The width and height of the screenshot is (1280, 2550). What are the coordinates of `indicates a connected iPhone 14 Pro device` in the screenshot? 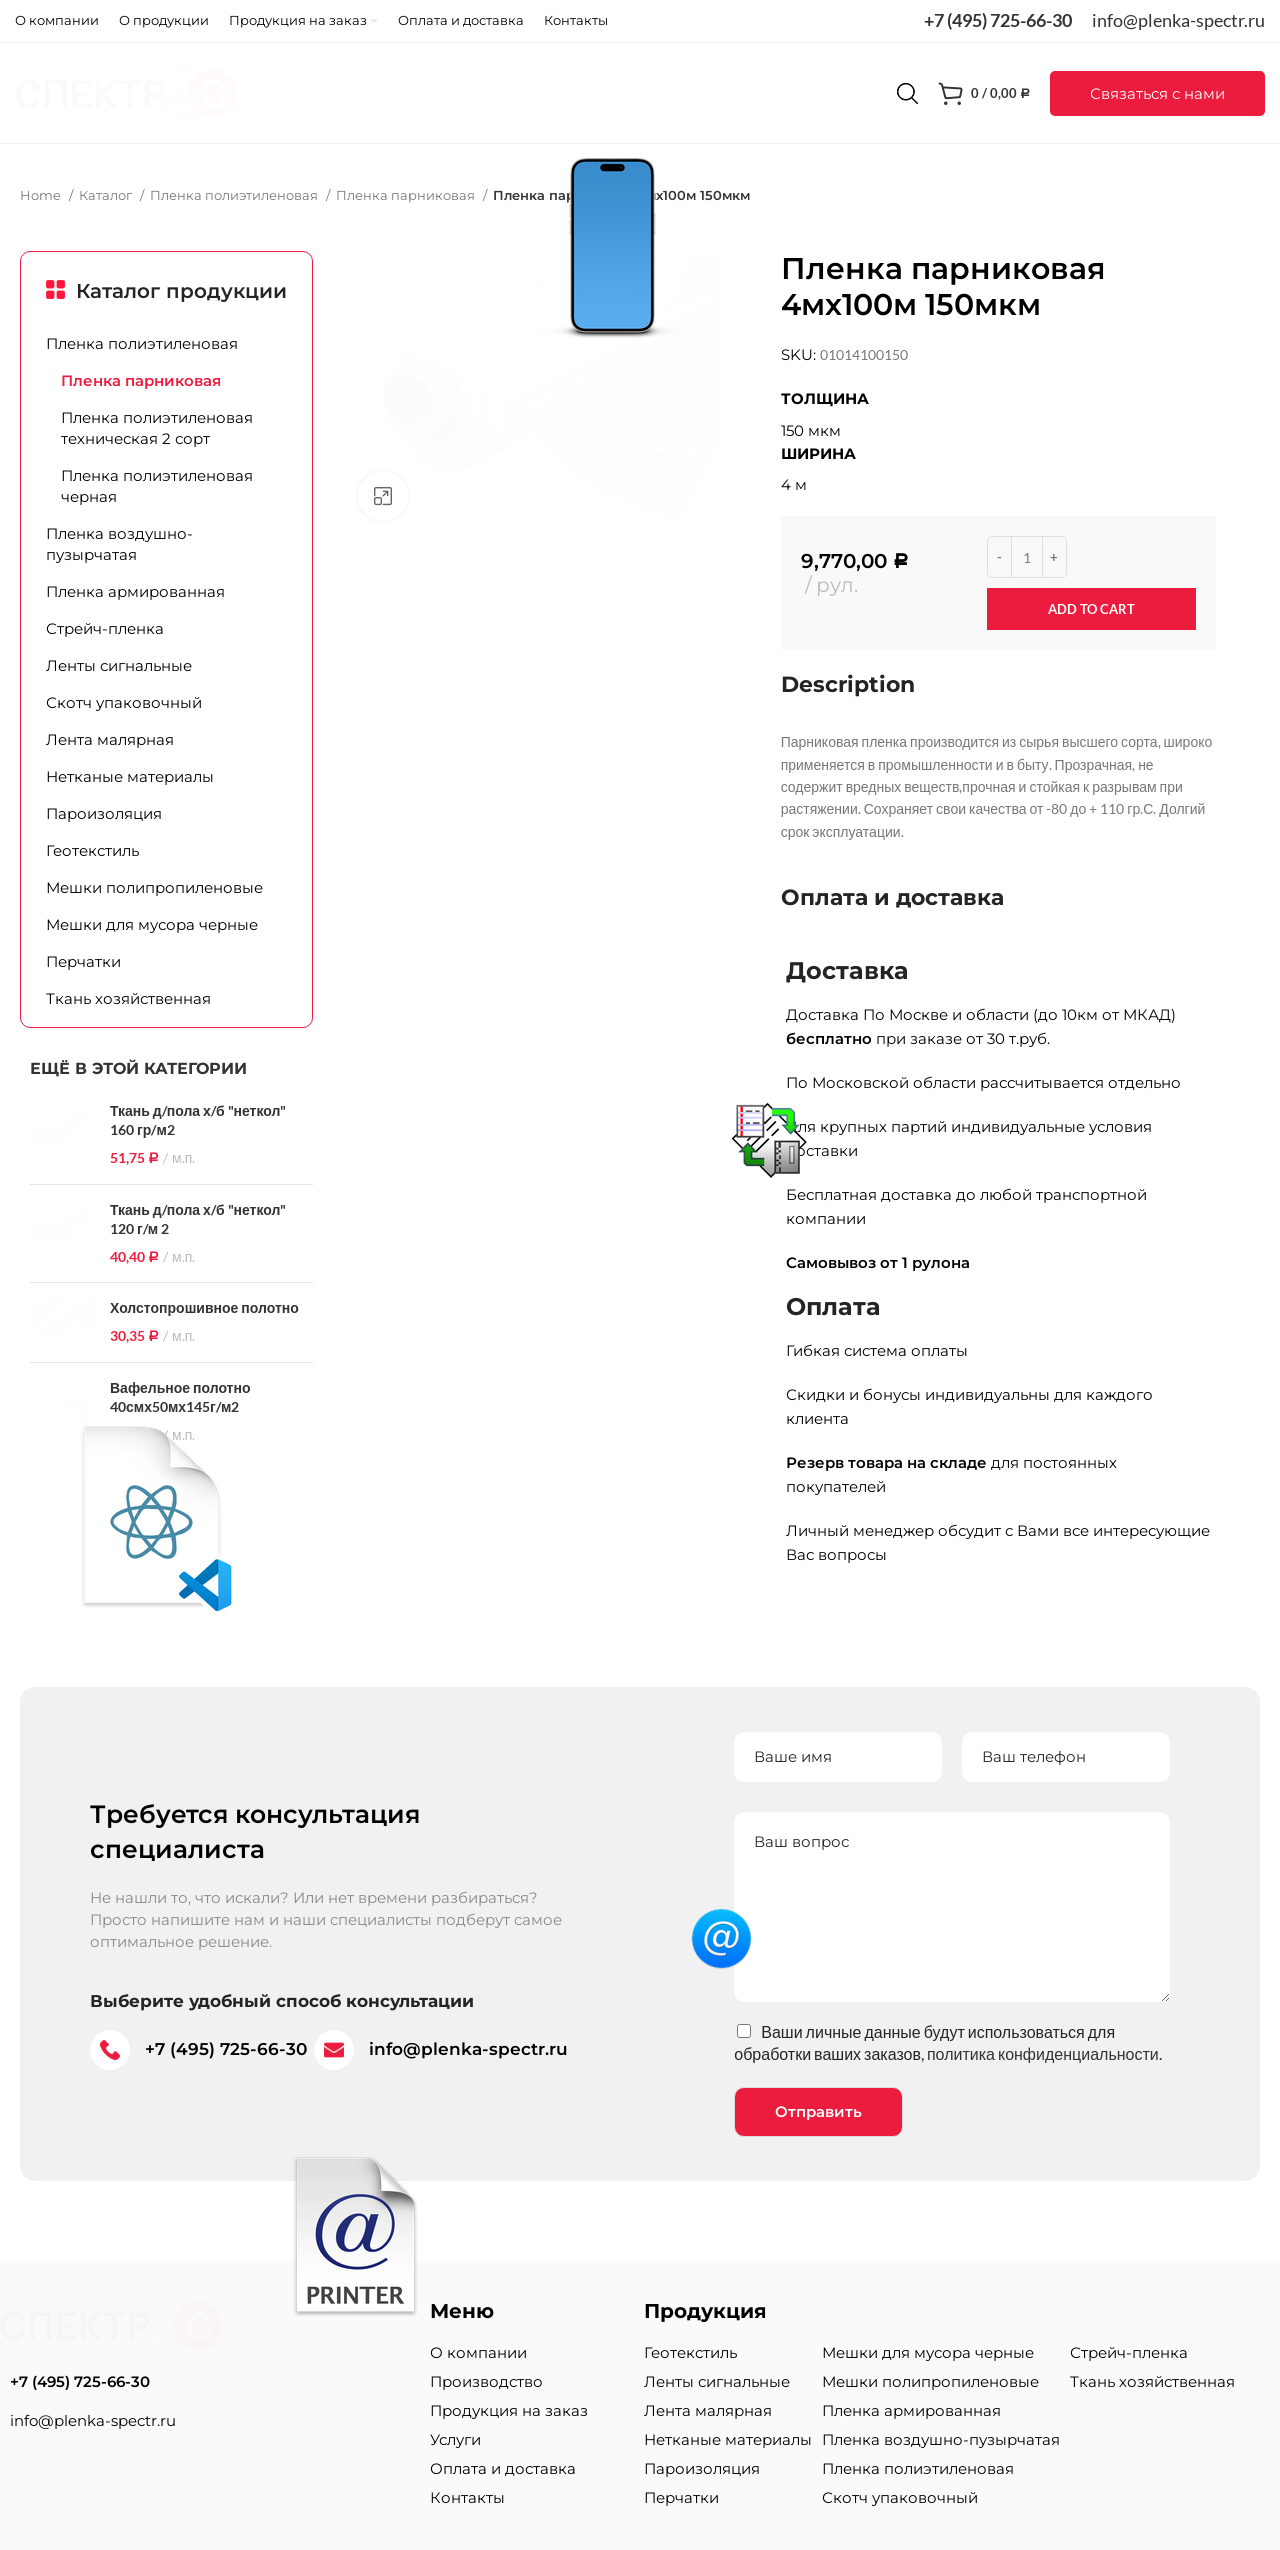 It's located at (612, 248).